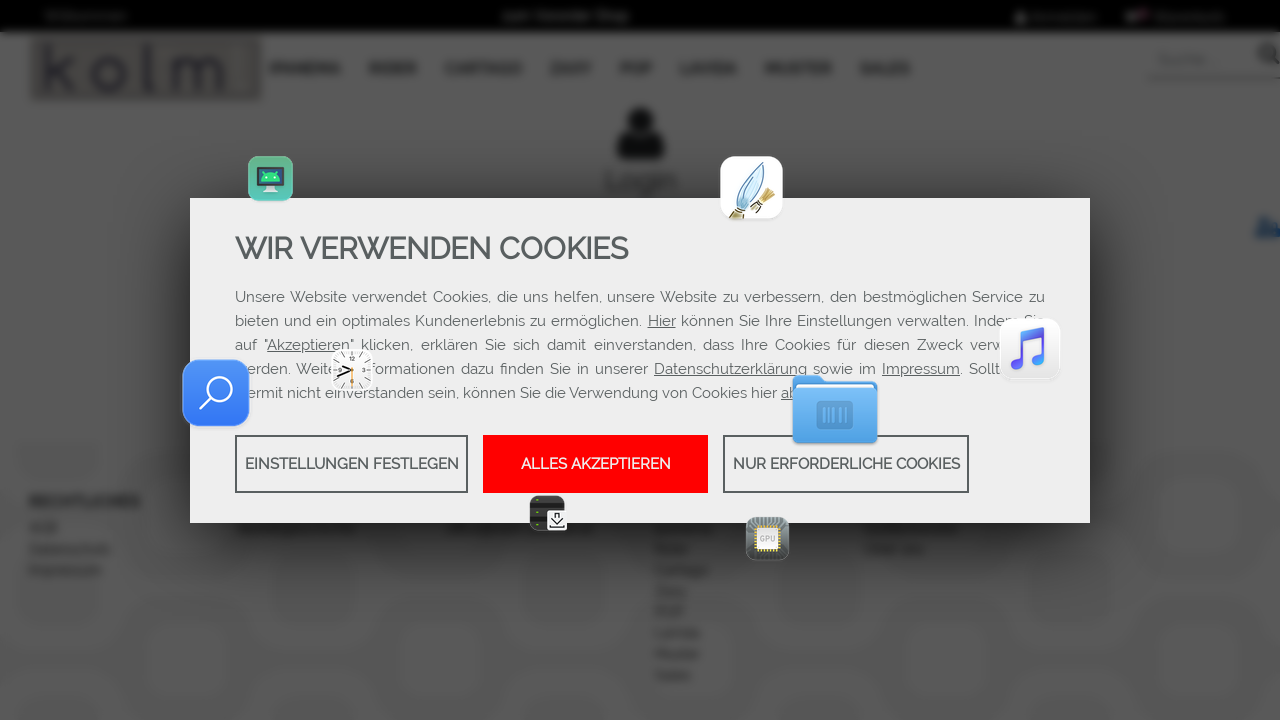 Image resolution: width=1280 pixels, height=720 pixels. What do you see at coordinates (547, 513) in the screenshot?
I see `configure network server installation settings` at bounding box center [547, 513].